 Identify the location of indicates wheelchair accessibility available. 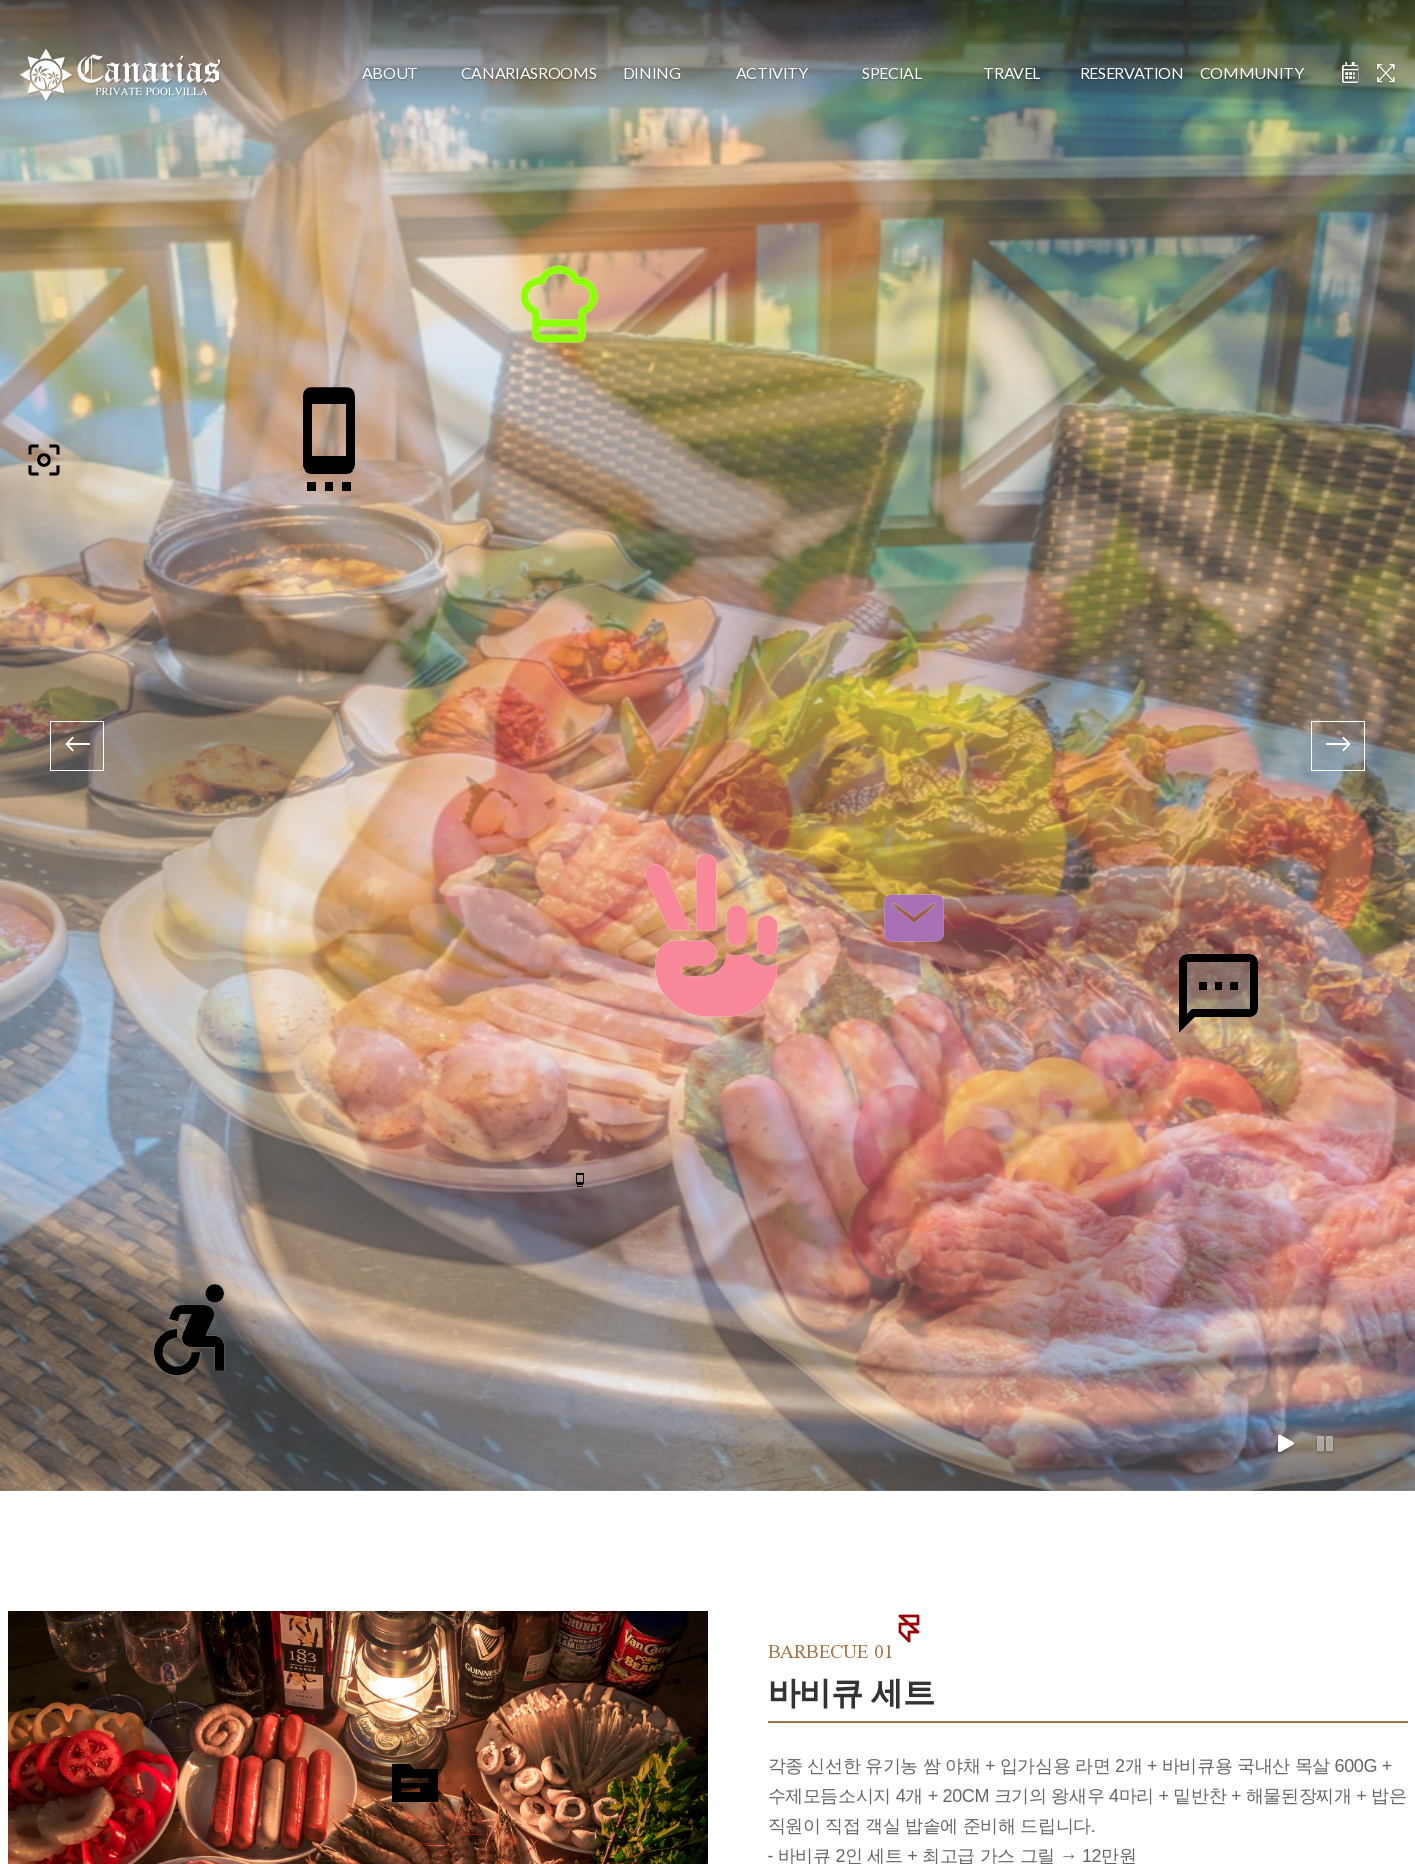
(186, 1328).